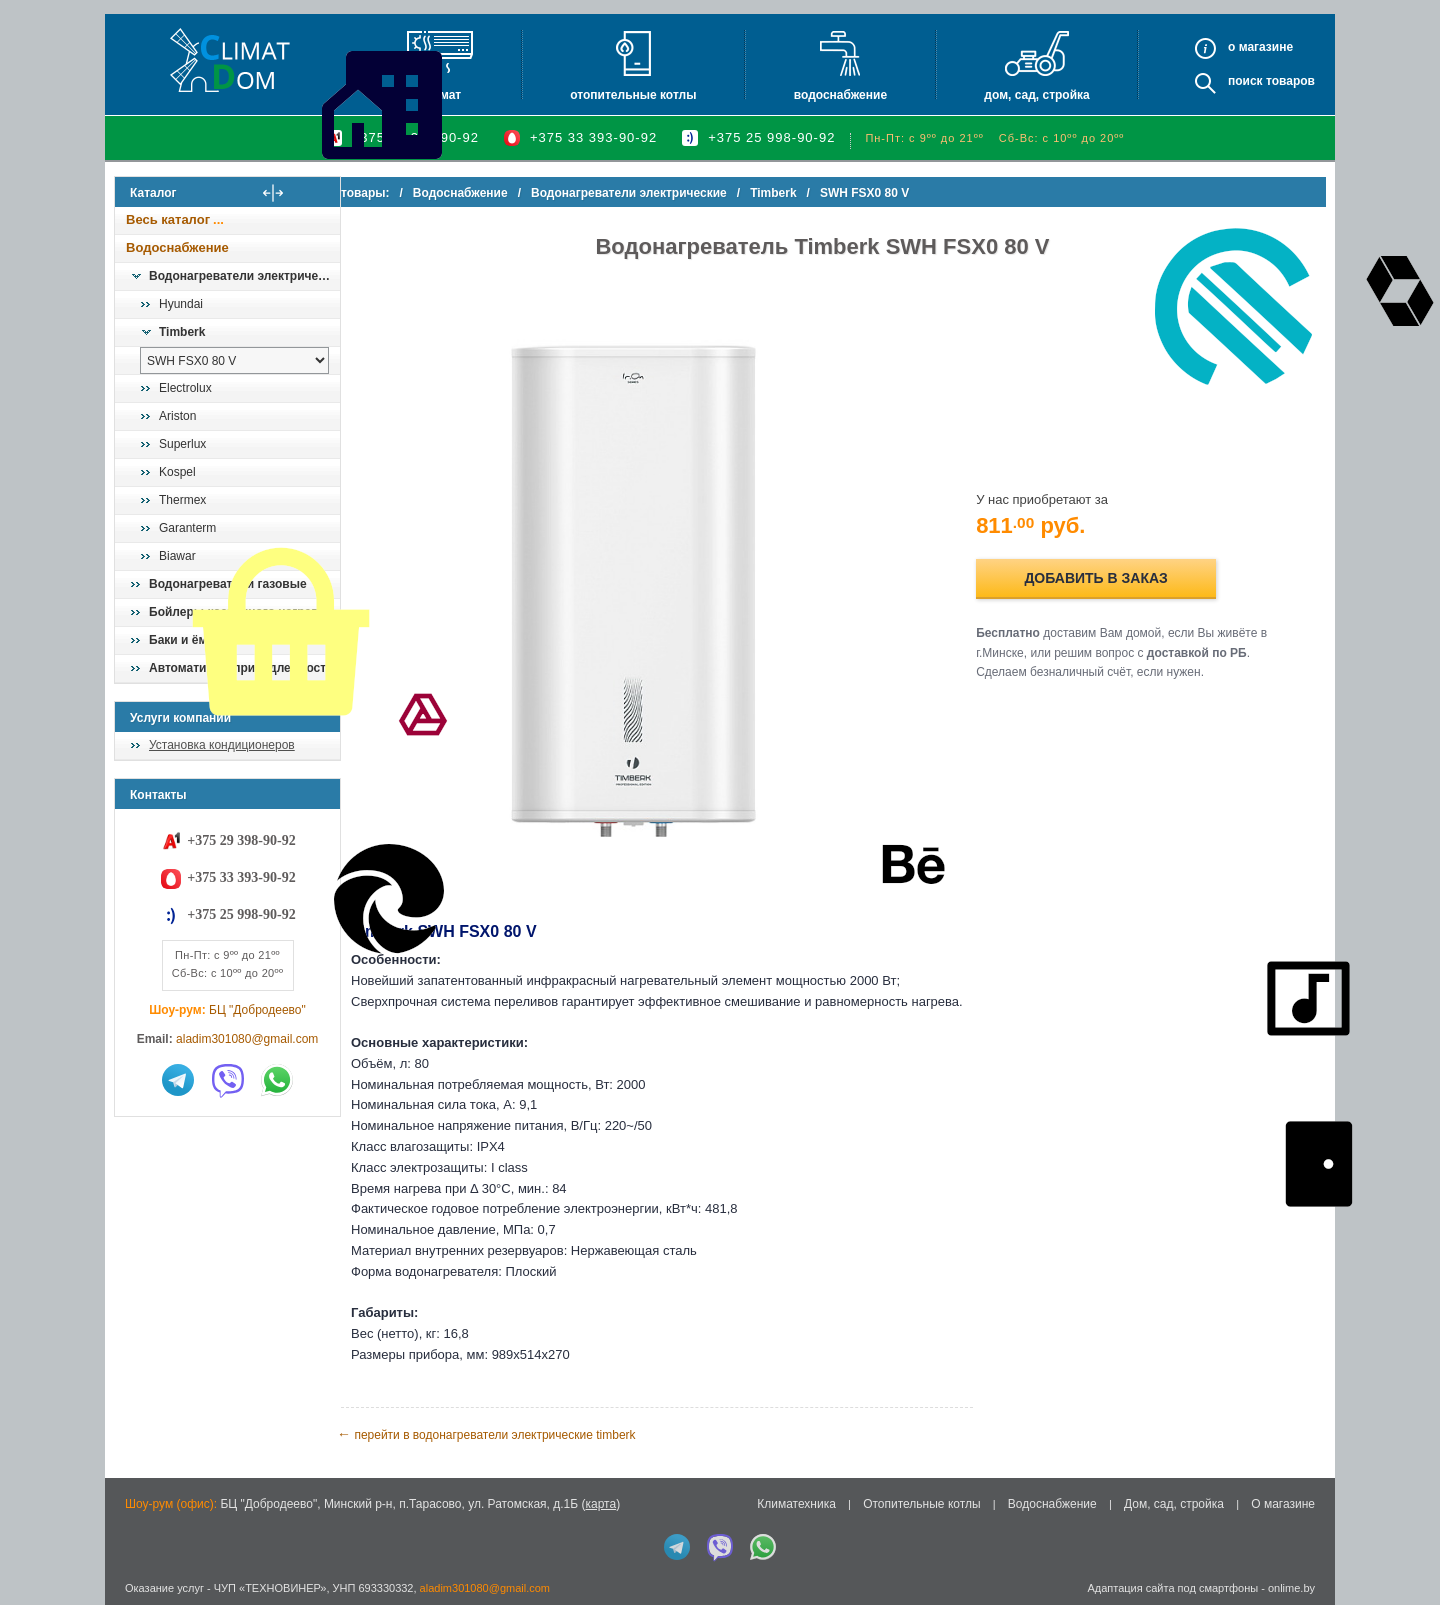 Image resolution: width=1440 pixels, height=1605 pixels. What do you see at coordinates (1233, 306) in the screenshot?
I see `autocannon HTTP benchmarking tool logo` at bounding box center [1233, 306].